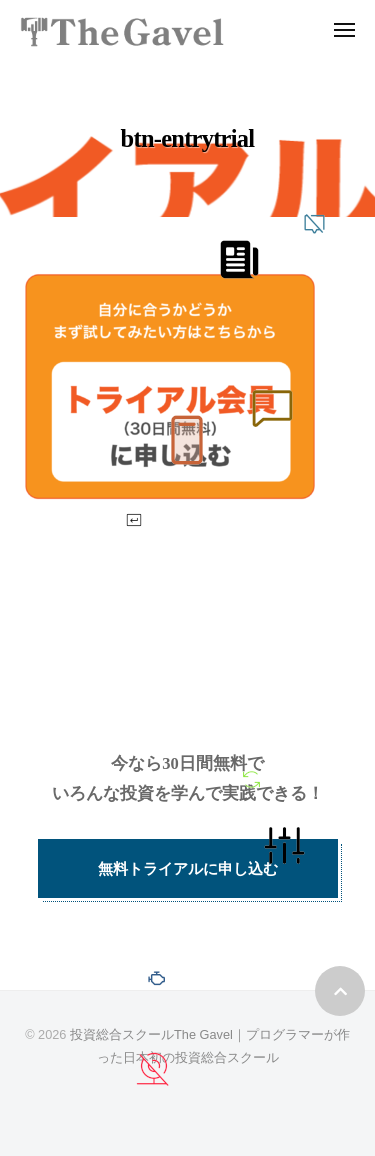 Image resolution: width=375 pixels, height=1156 pixels. What do you see at coordinates (251, 779) in the screenshot?
I see `refresh or reload content` at bounding box center [251, 779].